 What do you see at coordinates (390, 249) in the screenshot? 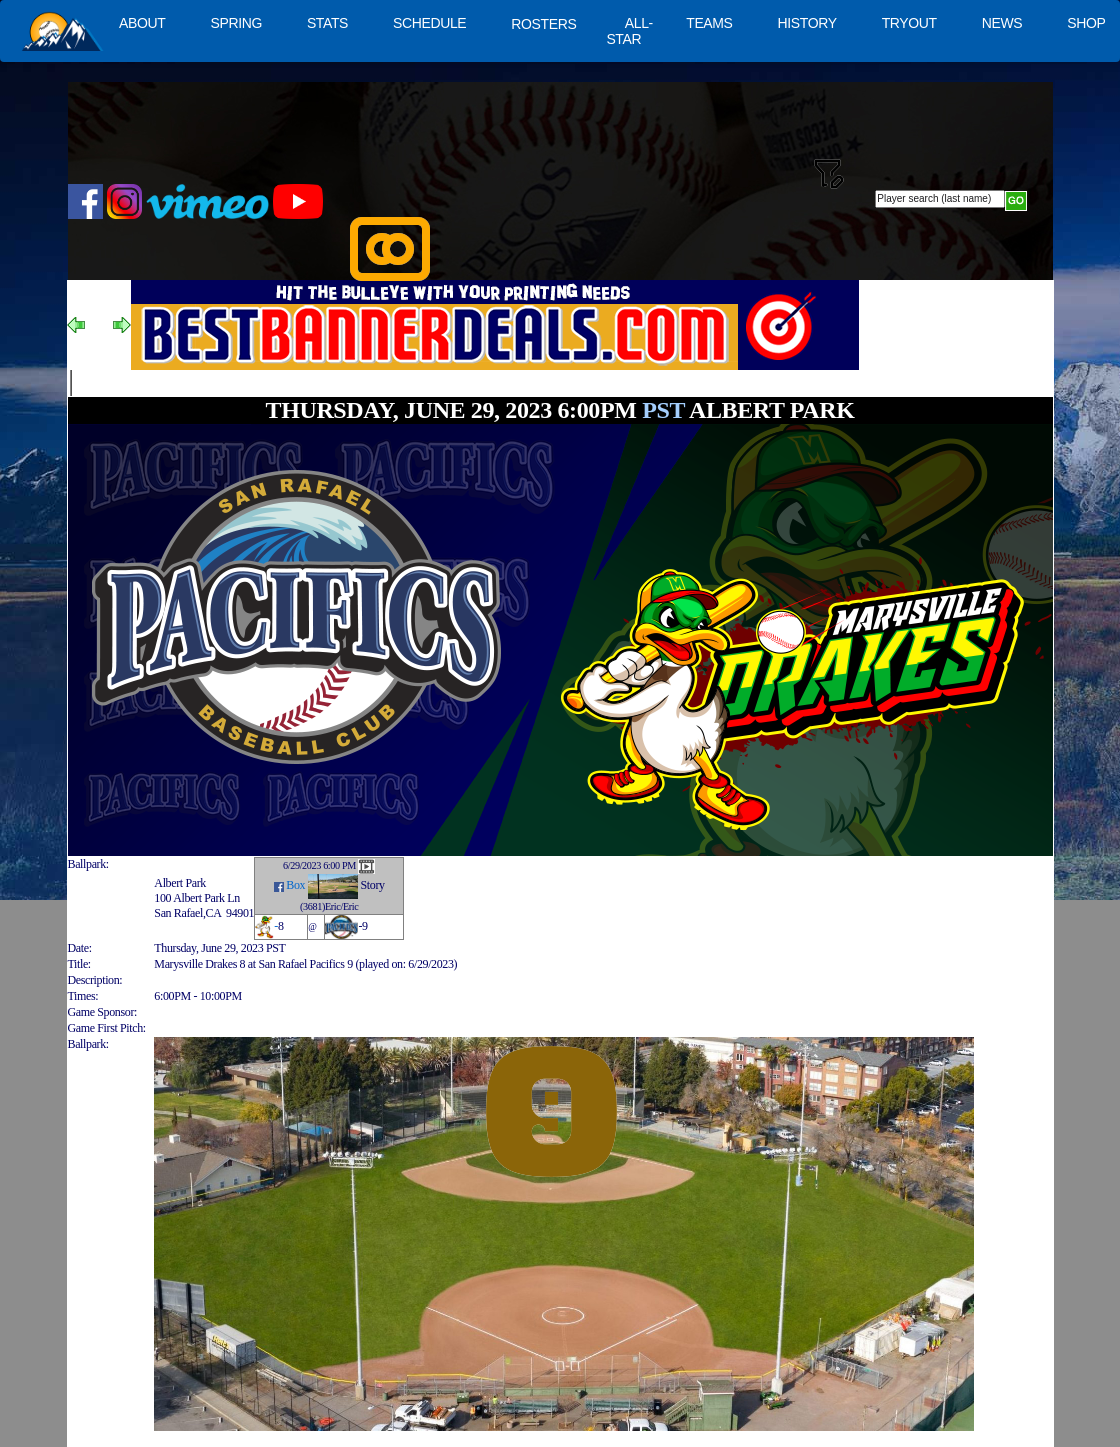
I see `pay with mastercard` at bounding box center [390, 249].